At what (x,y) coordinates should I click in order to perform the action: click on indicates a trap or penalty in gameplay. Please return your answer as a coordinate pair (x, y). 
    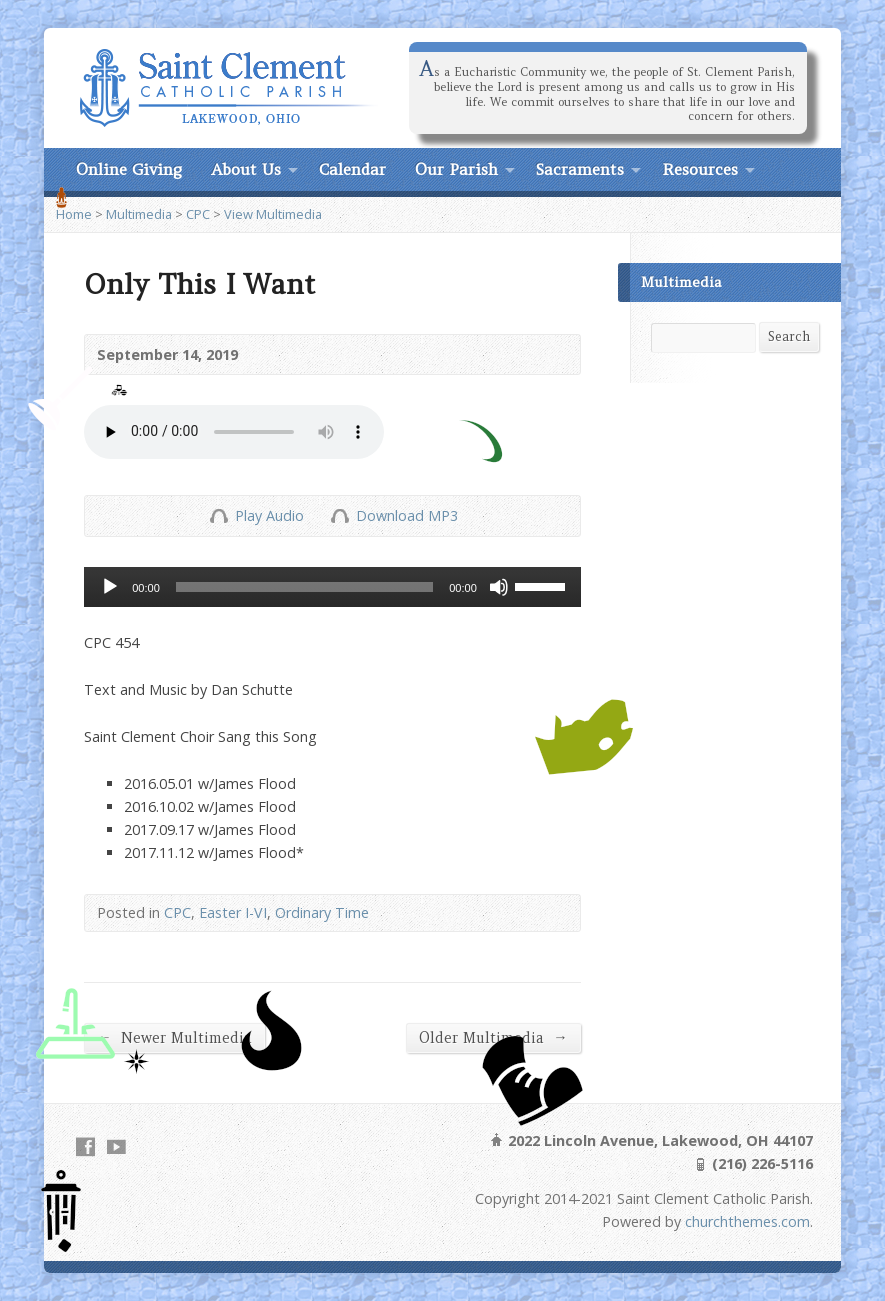
    Looking at the image, I should click on (61, 197).